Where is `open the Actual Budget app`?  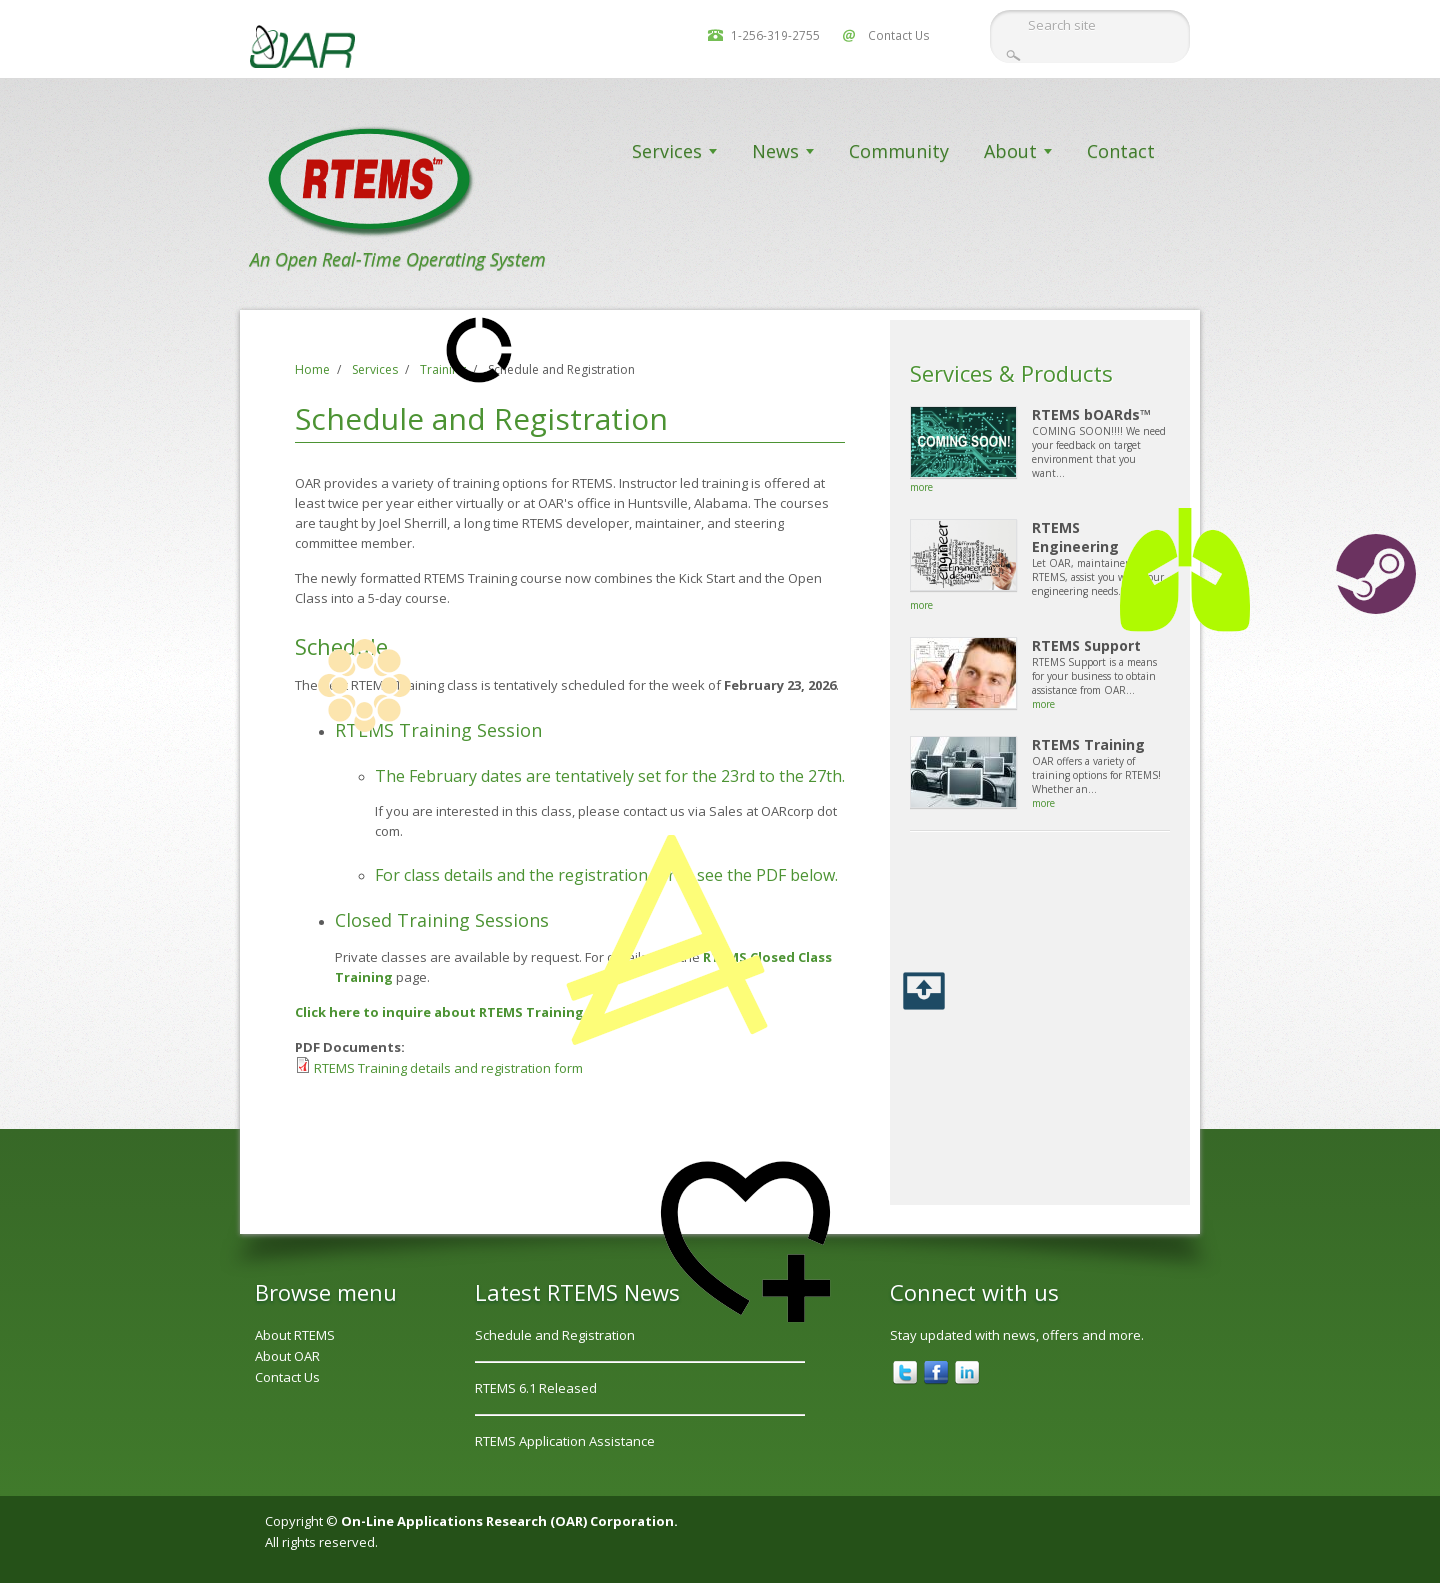 open the Actual Budget app is located at coordinates (667, 940).